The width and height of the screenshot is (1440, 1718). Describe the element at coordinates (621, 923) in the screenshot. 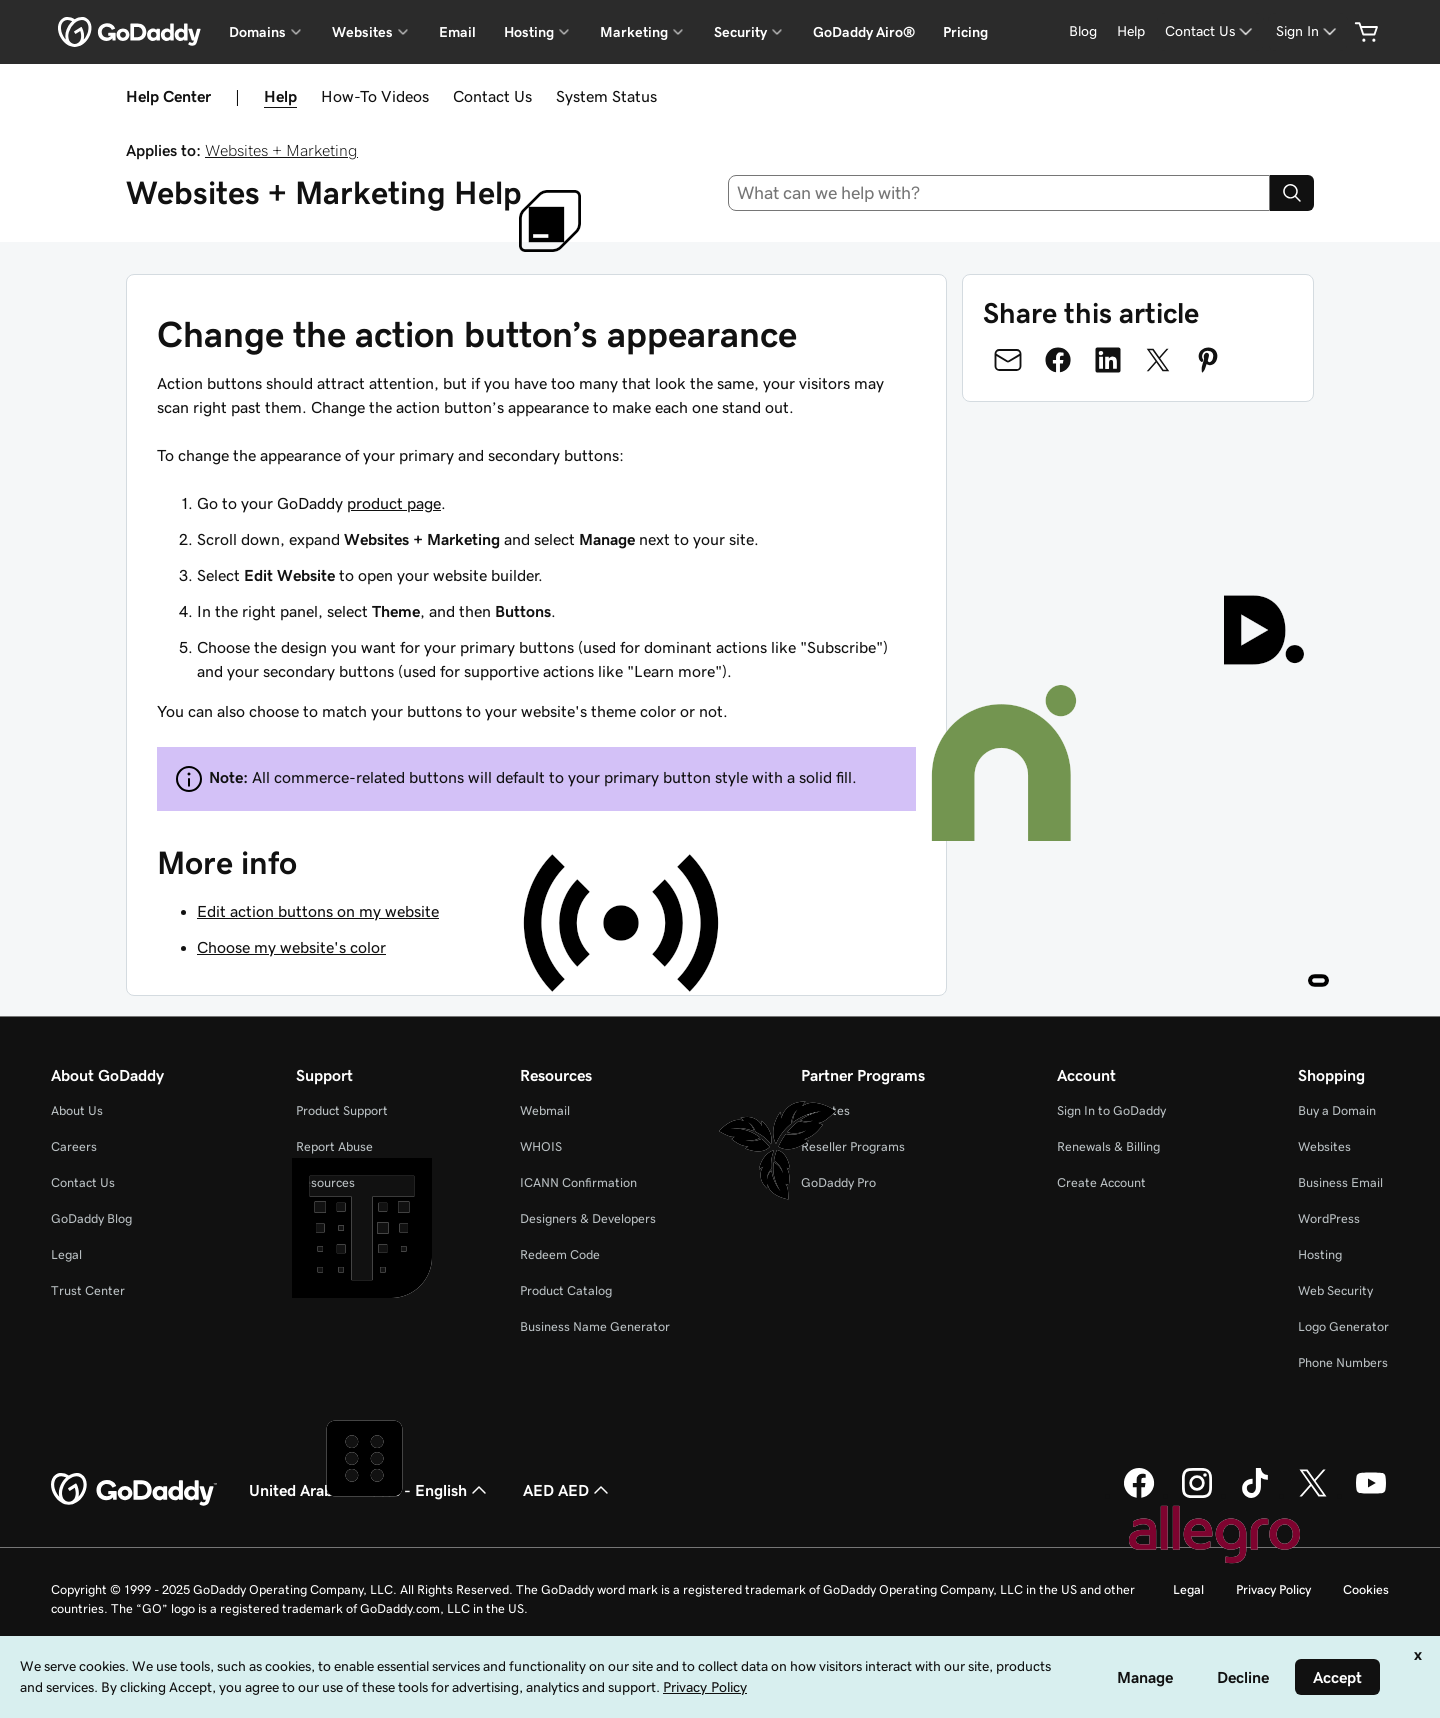

I see `indicates RFID or NFC connectivity` at that location.